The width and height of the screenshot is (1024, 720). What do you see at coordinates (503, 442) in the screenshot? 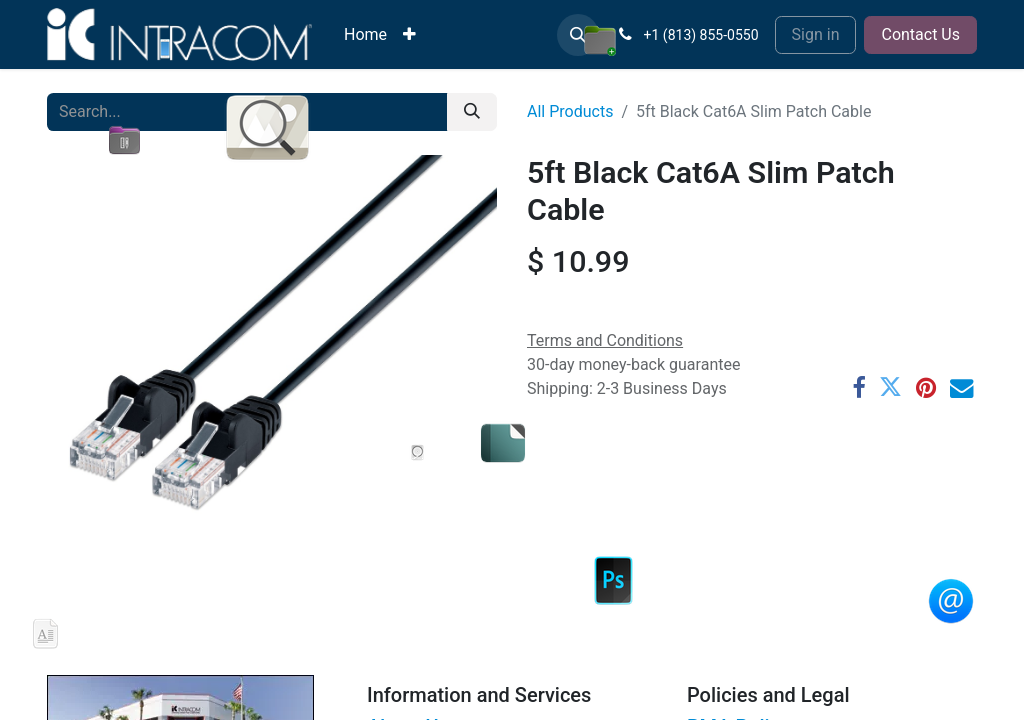
I see `change desktop wallpaper settings` at bounding box center [503, 442].